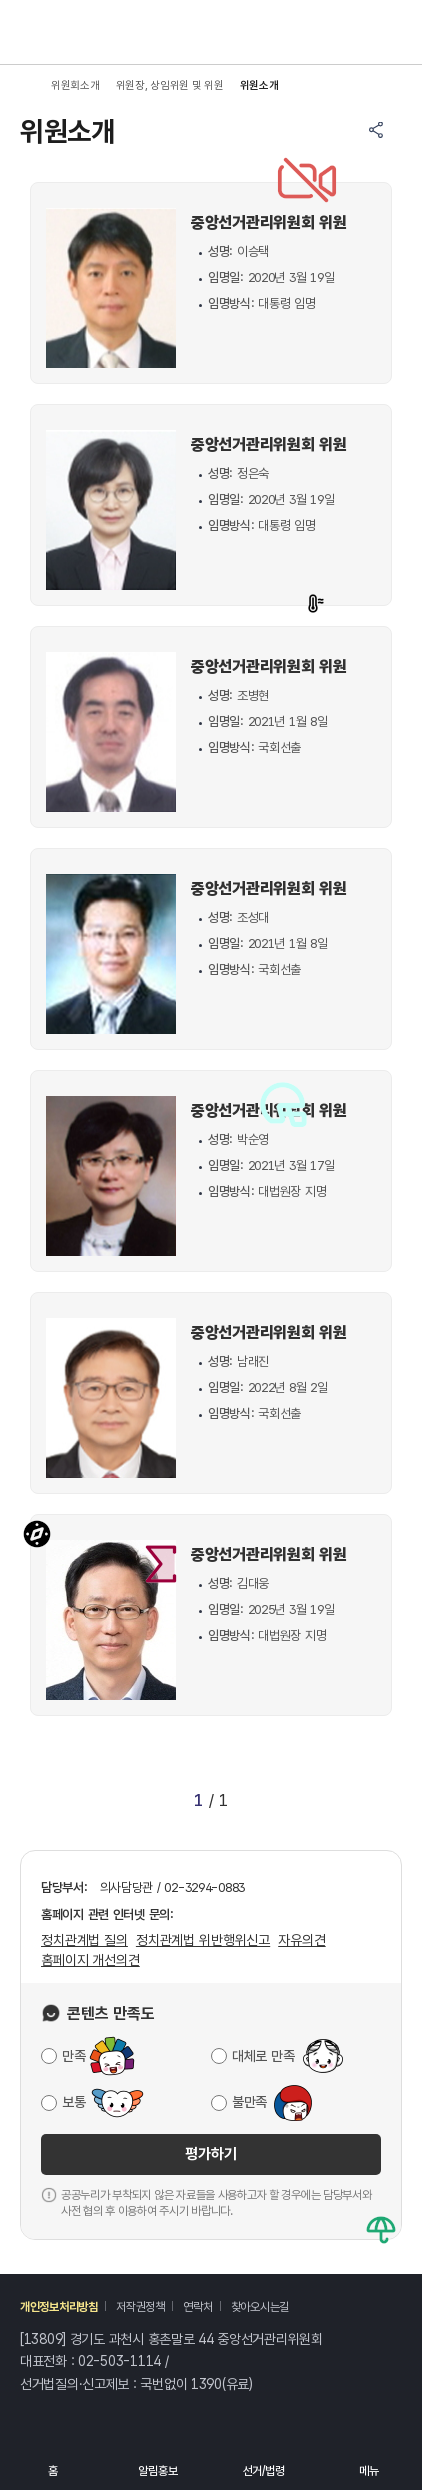 Image resolution: width=422 pixels, height=2490 pixels. What do you see at coordinates (283, 1105) in the screenshot?
I see `access football or sports content` at bounding box center [283, 1105].